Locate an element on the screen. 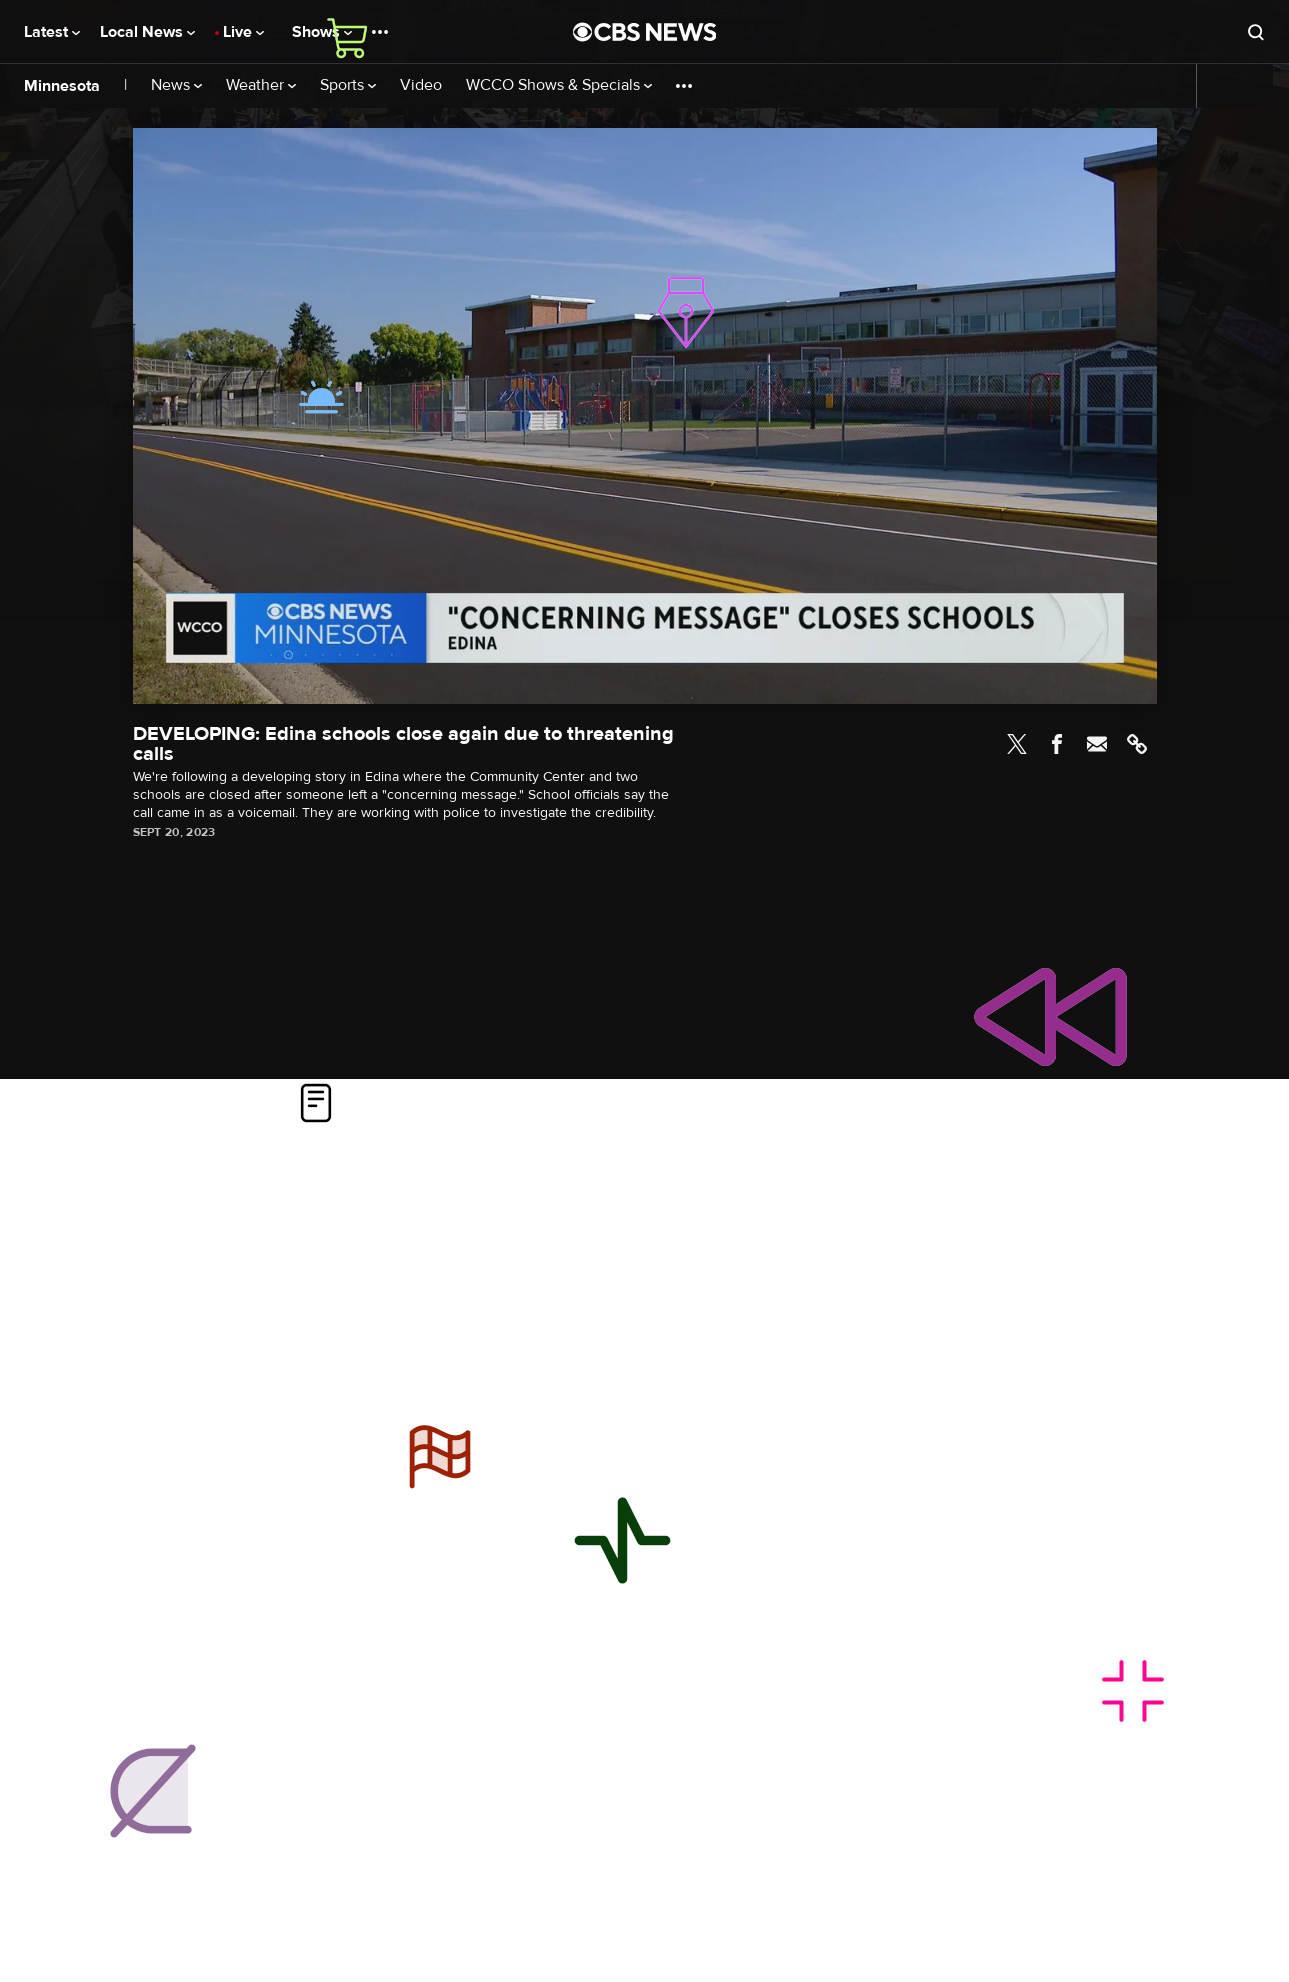 The image size is (1289, 1982). rewind media or skip backward is located at coordinates (1056, 1017).